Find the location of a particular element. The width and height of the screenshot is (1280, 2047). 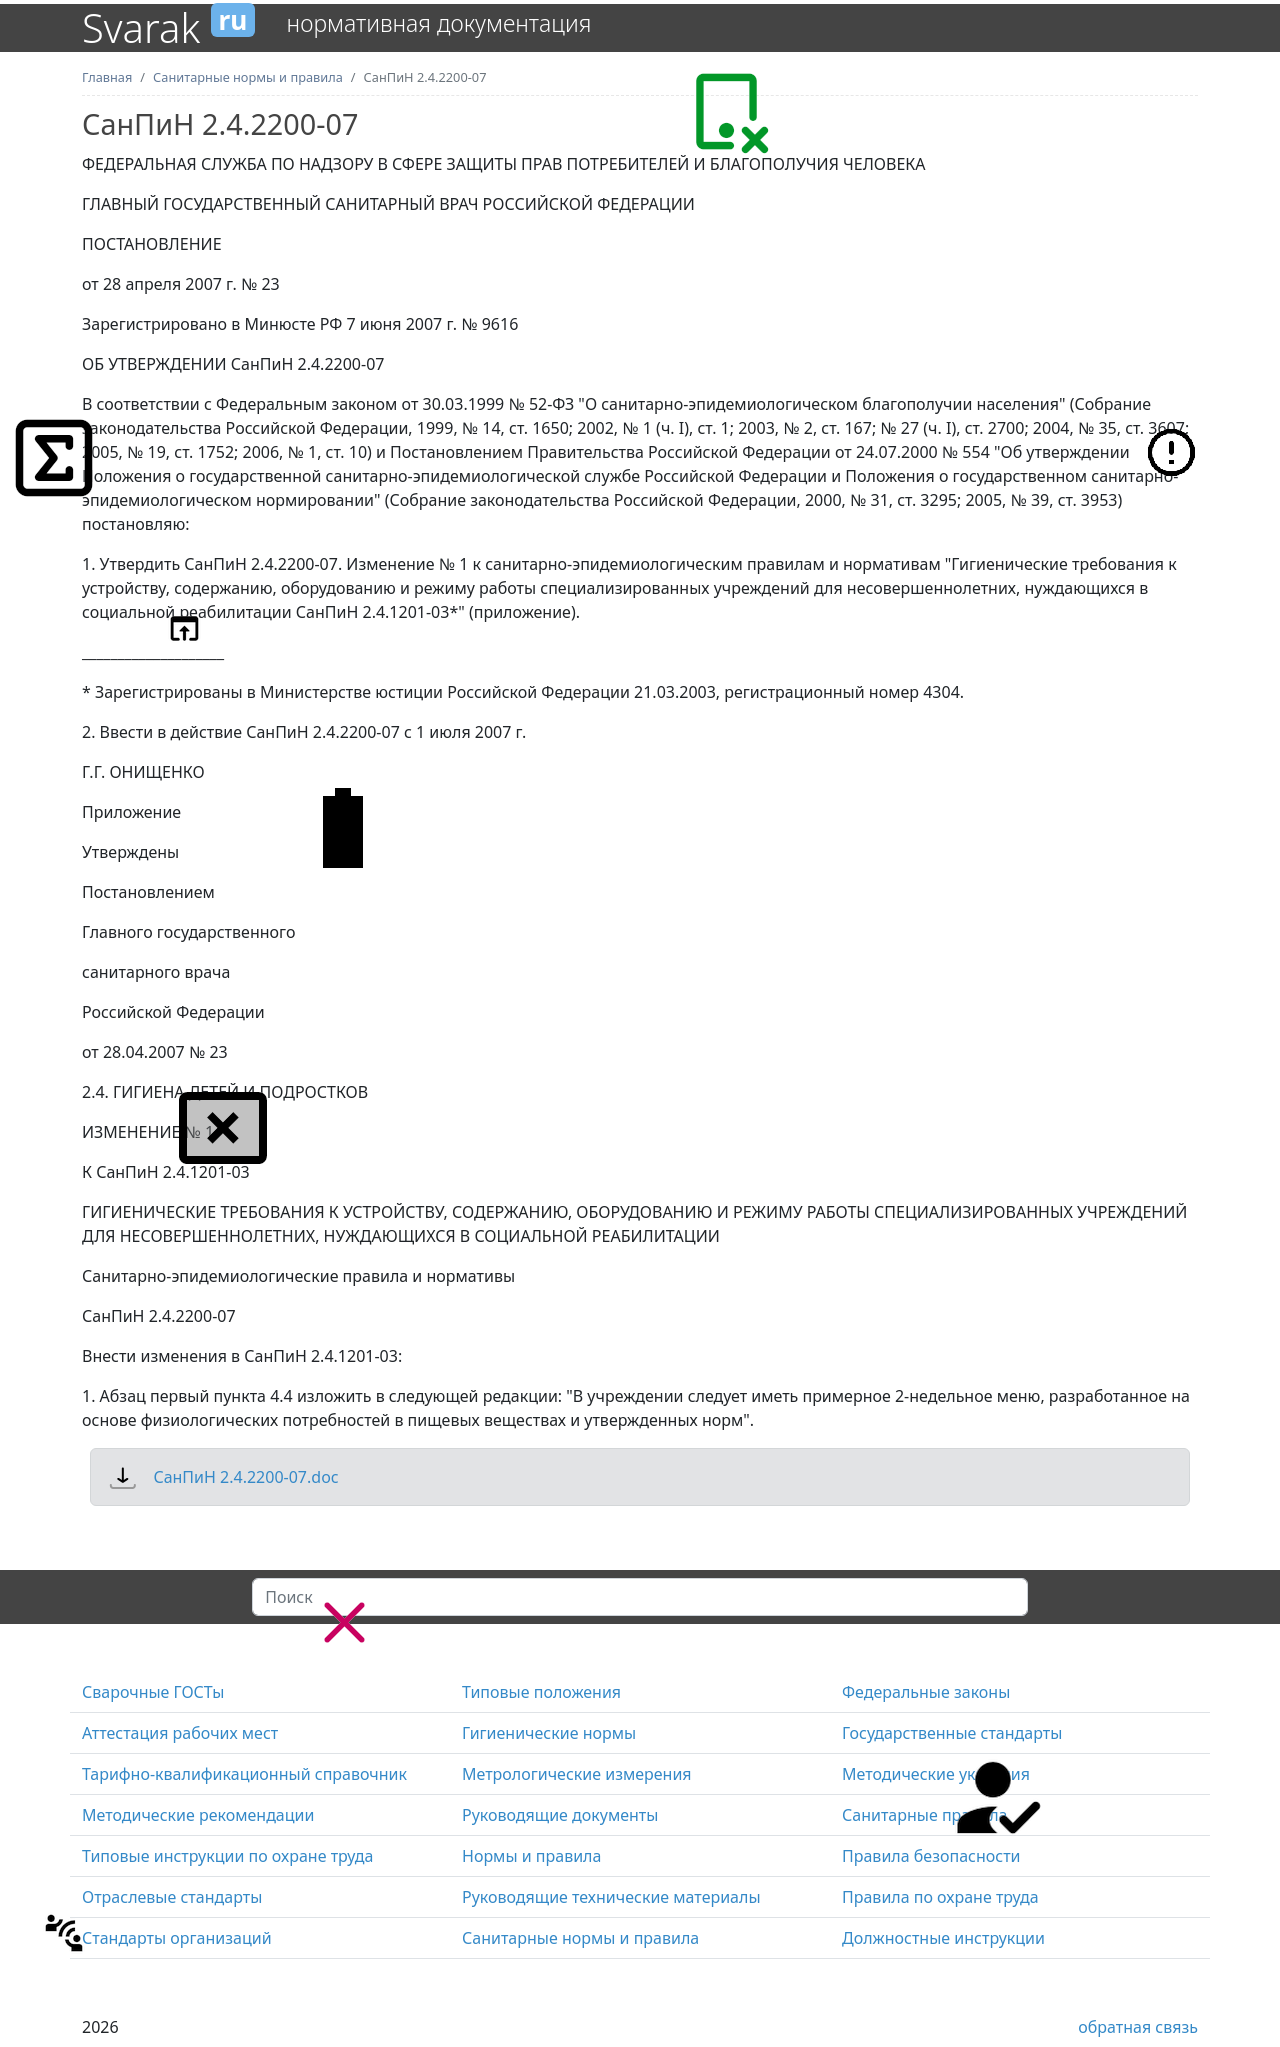

connect with others remotely is located at coordinates (64, 1933).